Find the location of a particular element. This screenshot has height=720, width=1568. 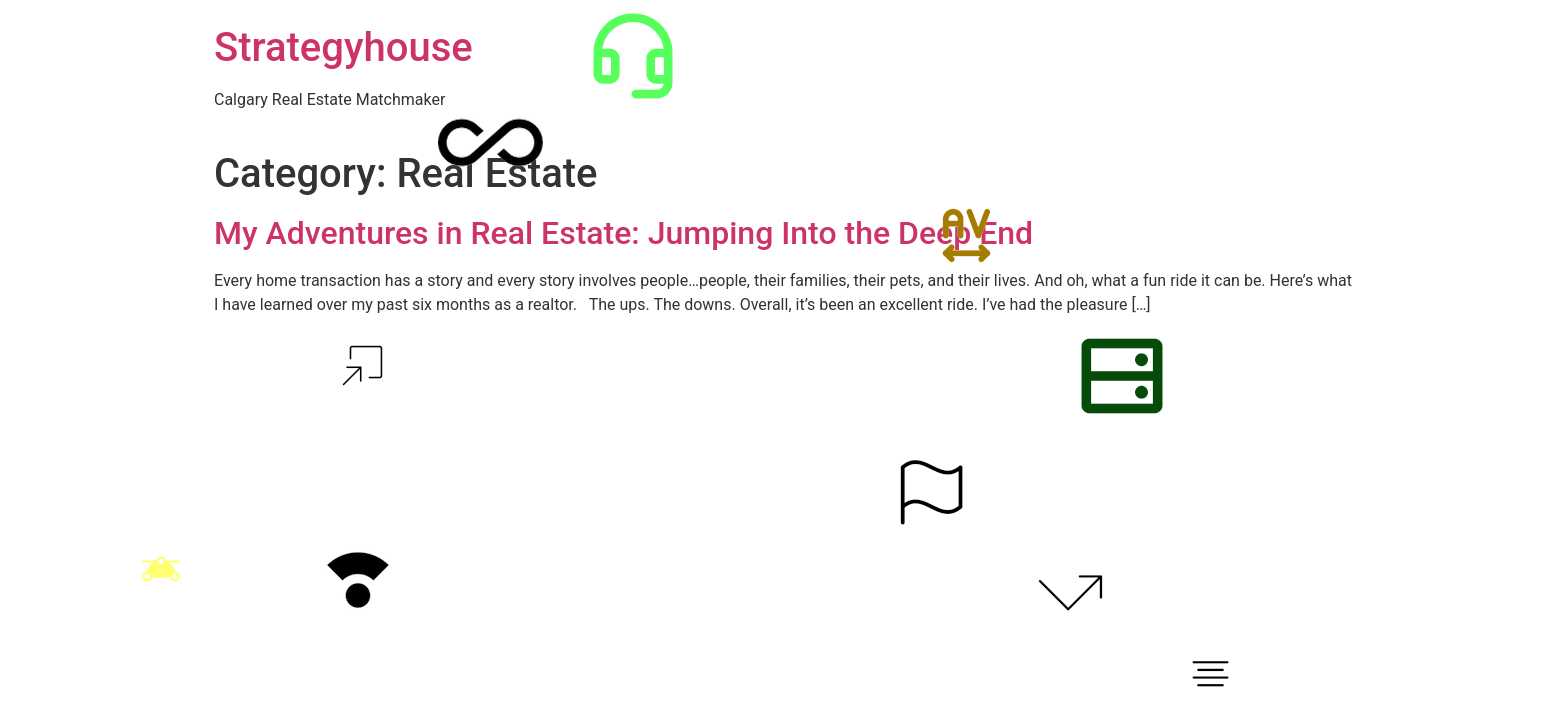

adjust letter spacing in text is located at coordinates (966, 235).